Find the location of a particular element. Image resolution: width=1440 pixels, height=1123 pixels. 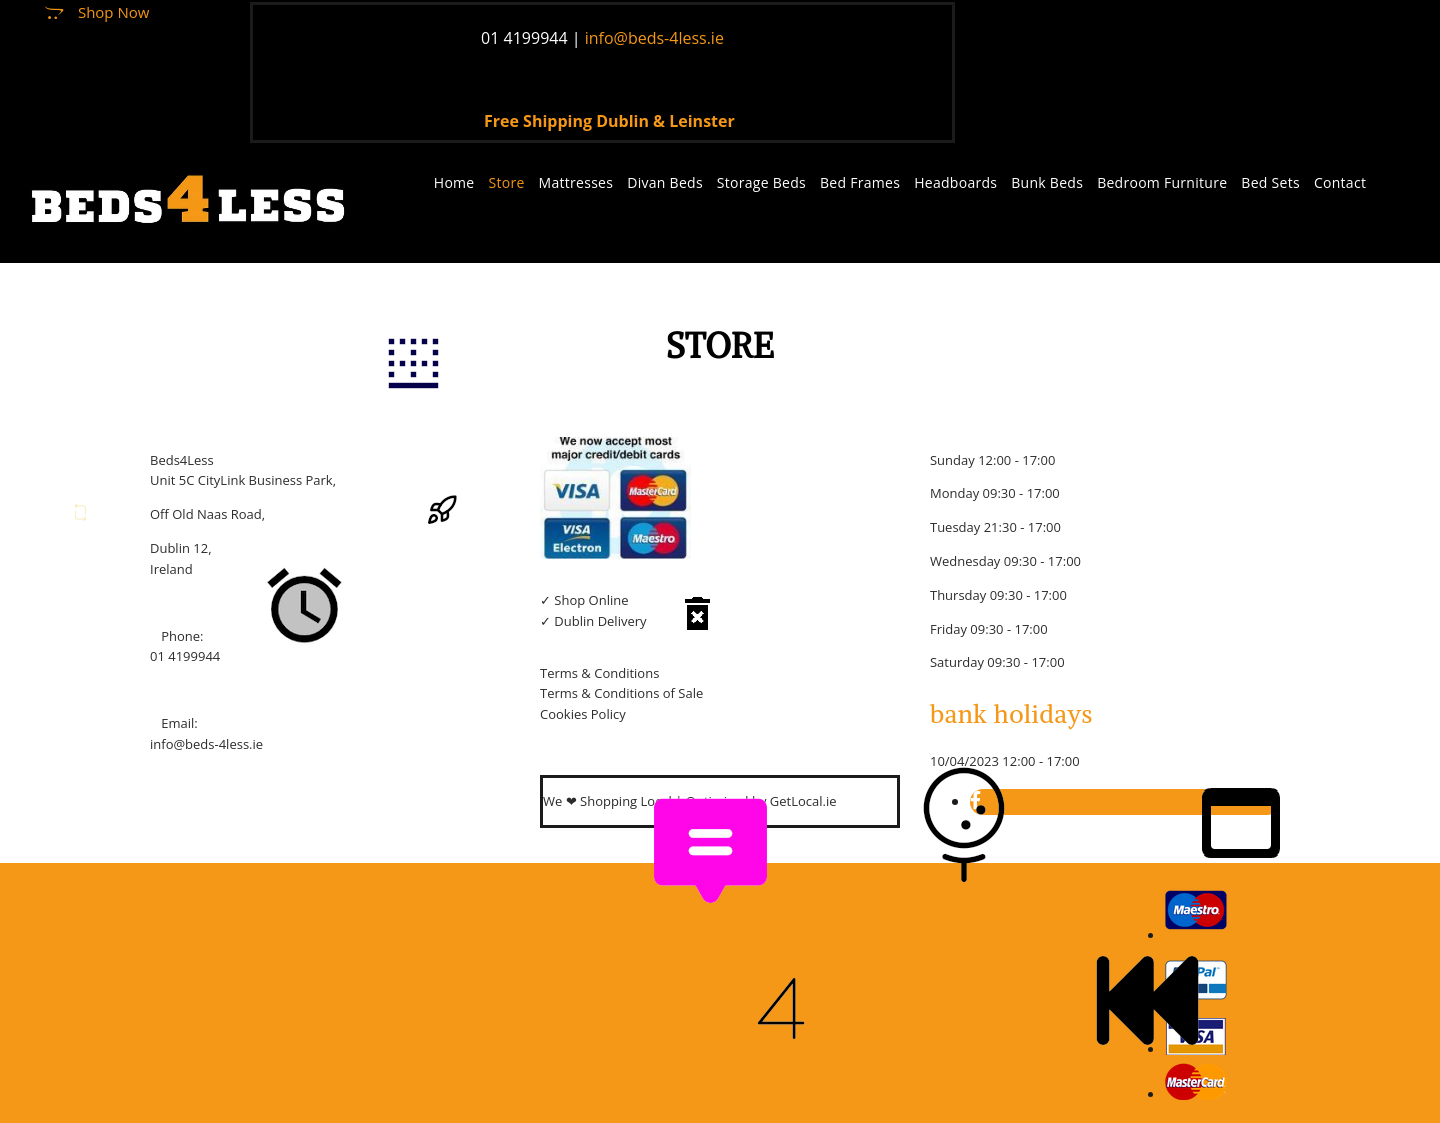

indicates step four in a sequence or process is located at coordinates (782, 1008).